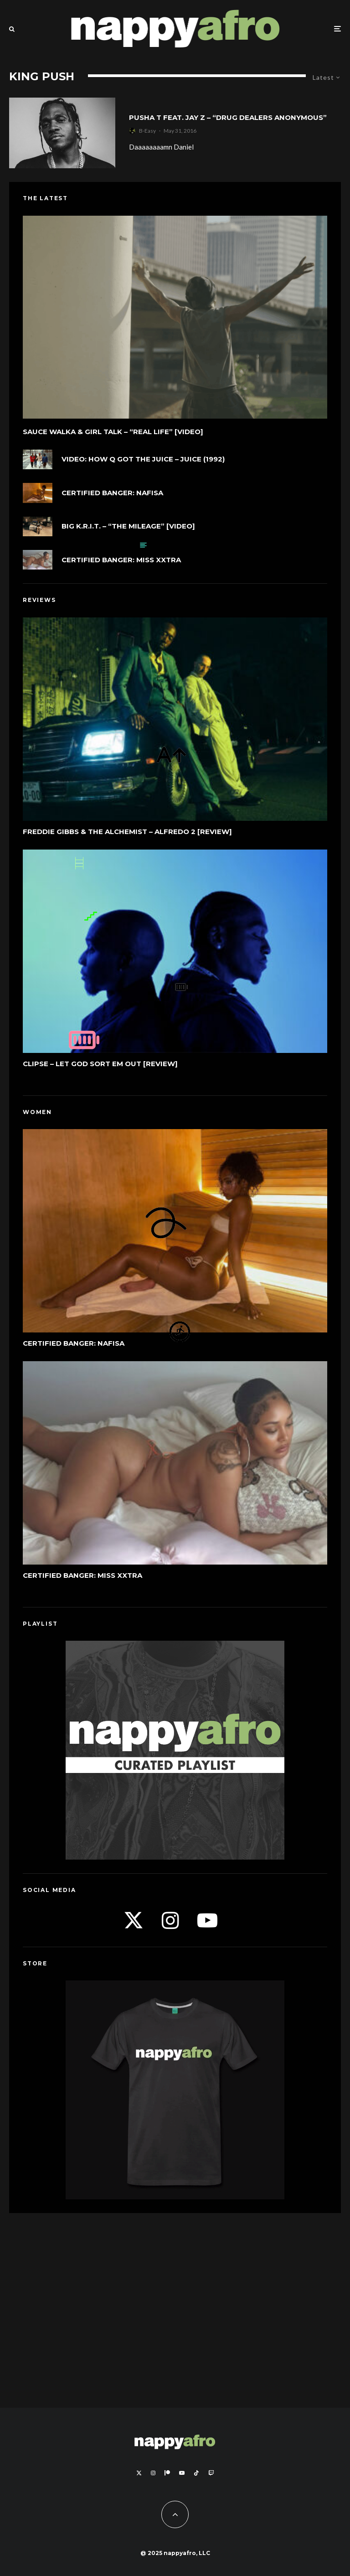 This screenshot has height=2576, width=350. I want to click on increase font size, so click(171, 756).